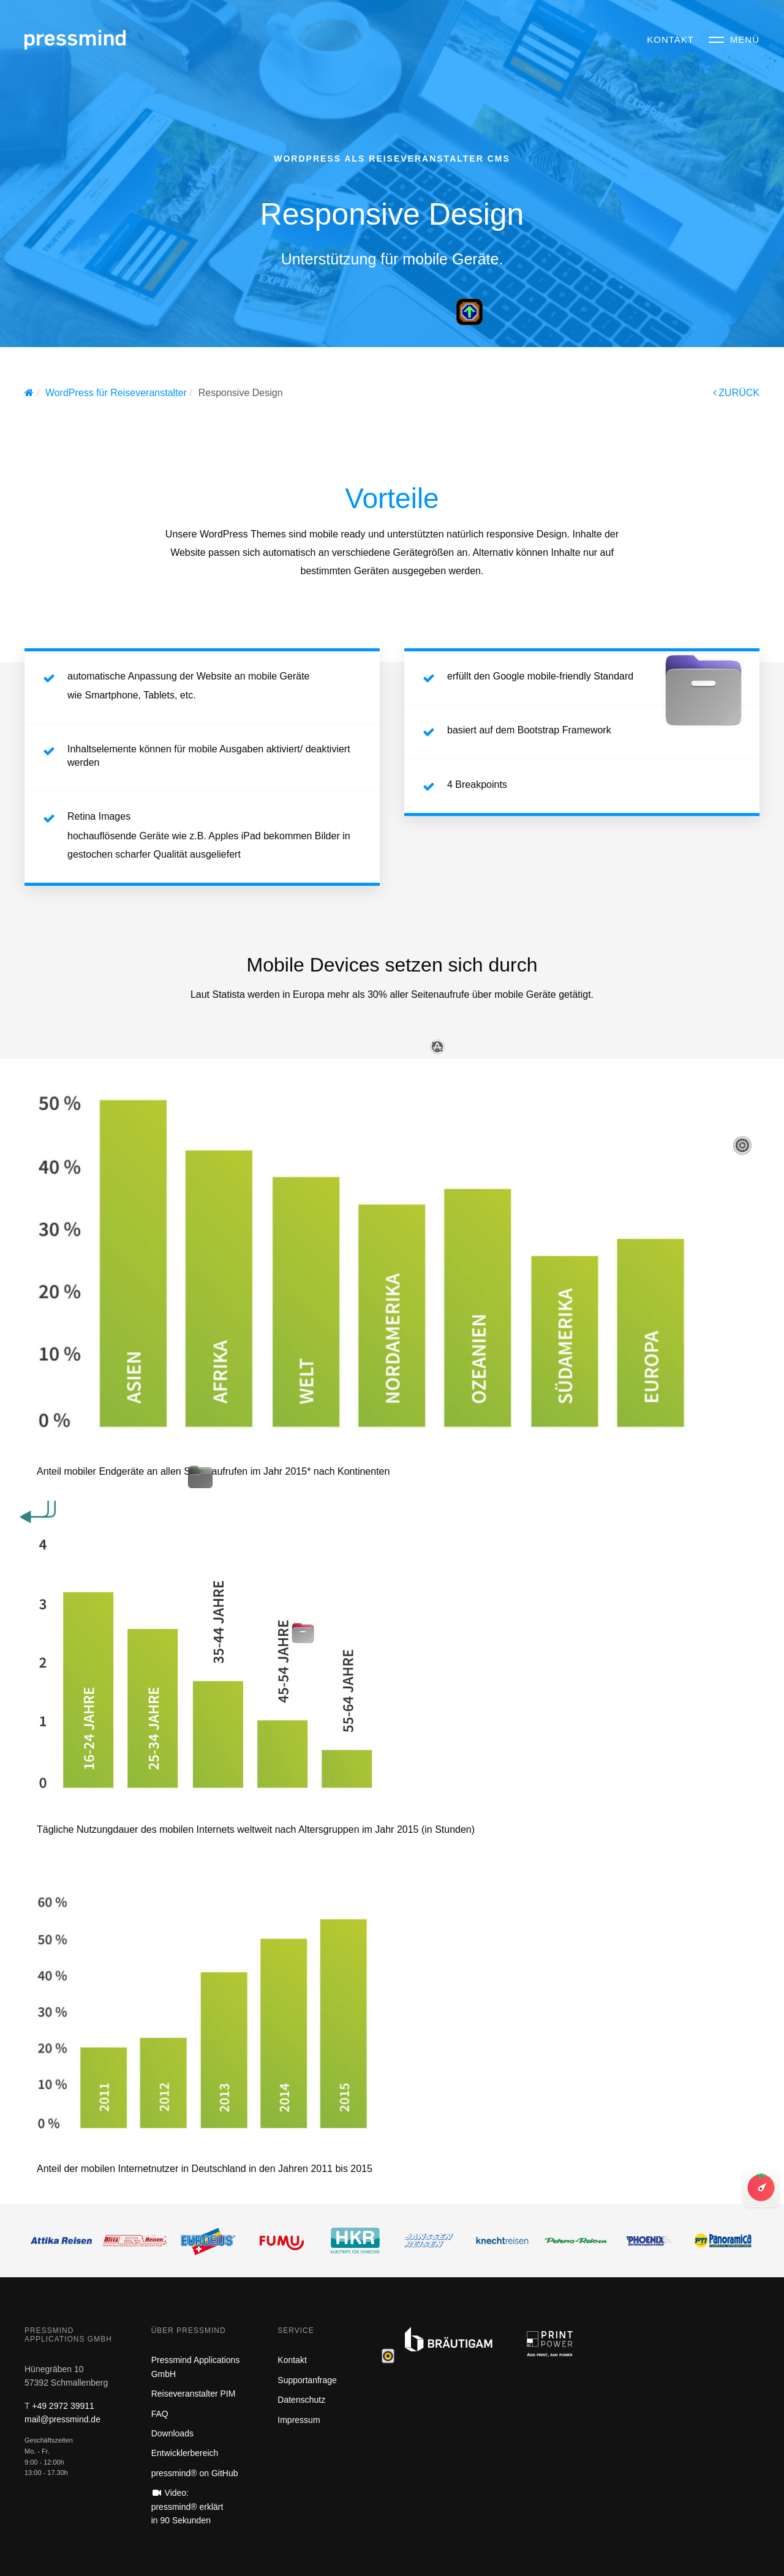 Image resolution: width=784 pixels, height=2576 pixels. Describe the element at coordinates (200, 1477) in the screenshot. I see `indicates an open or currently accessed folder` at that location.